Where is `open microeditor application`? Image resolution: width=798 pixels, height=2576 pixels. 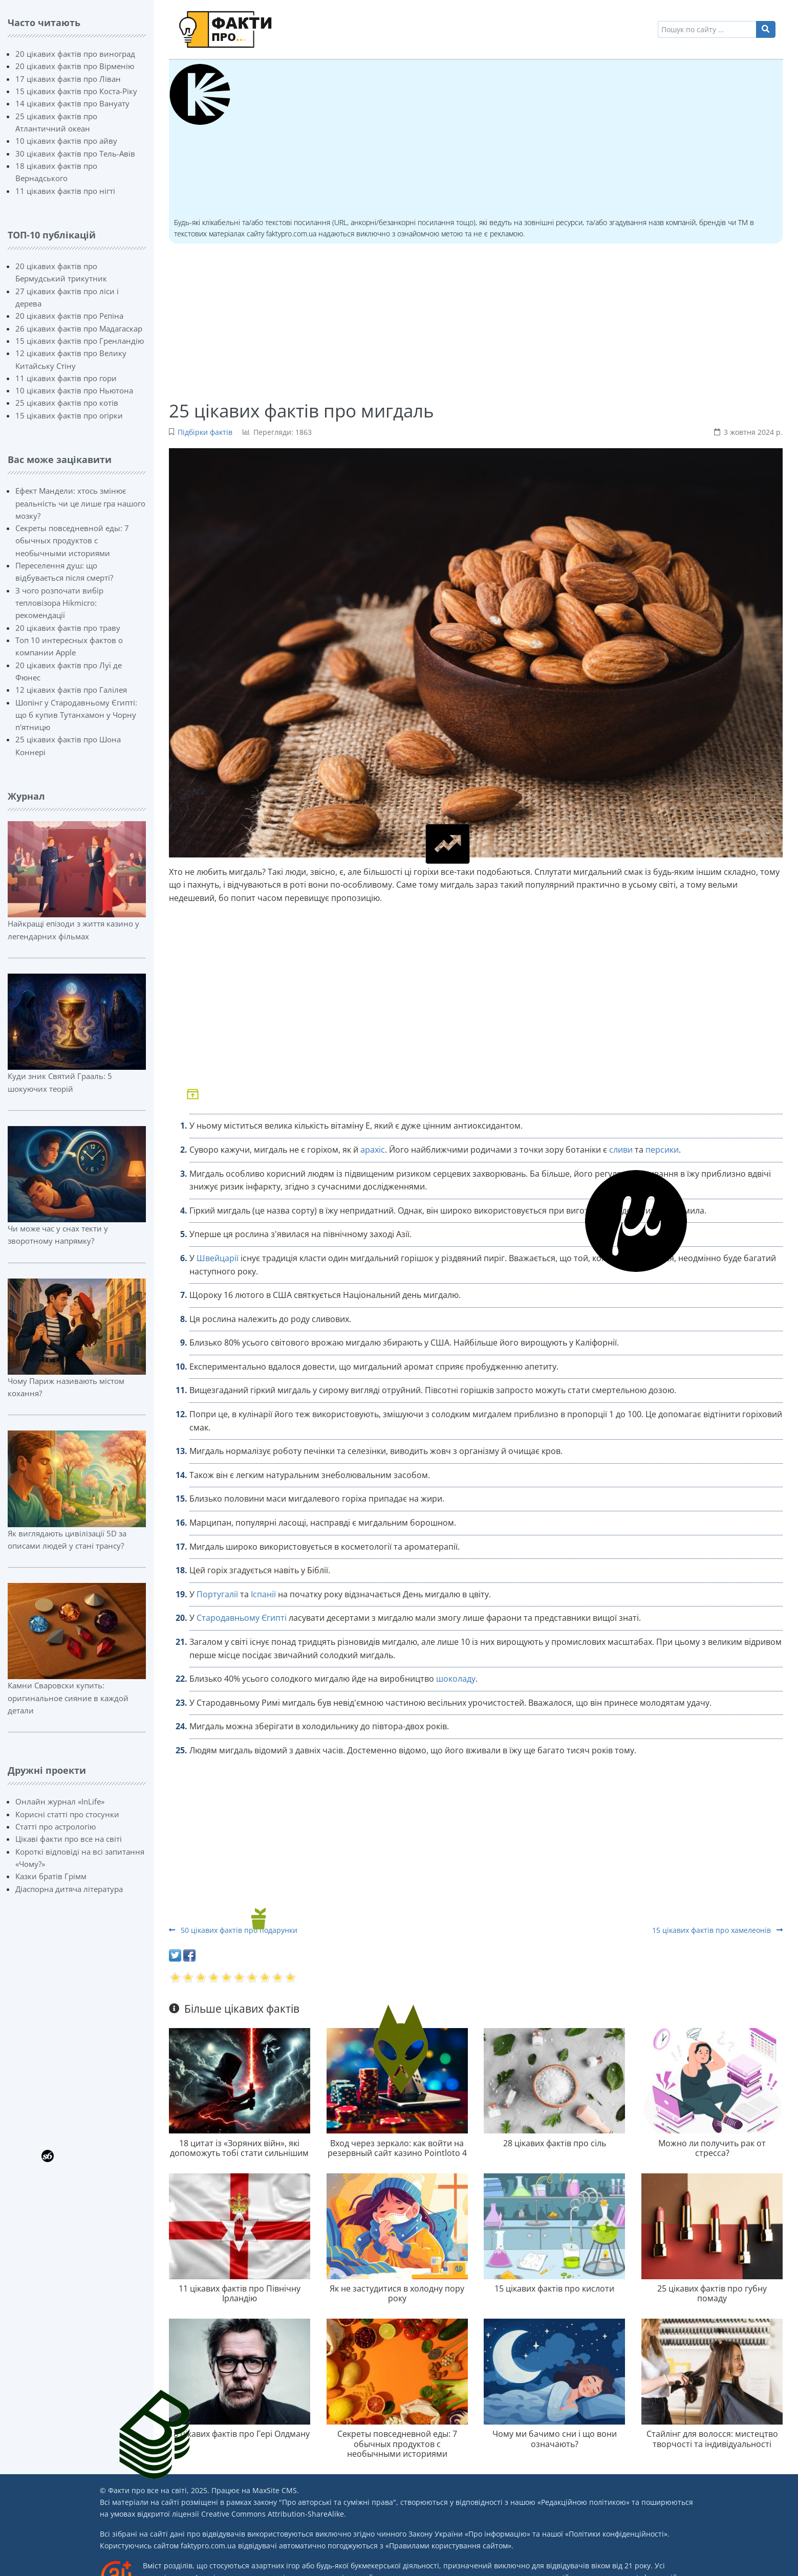 open microeditor application is located at coordinates (636, 1221).